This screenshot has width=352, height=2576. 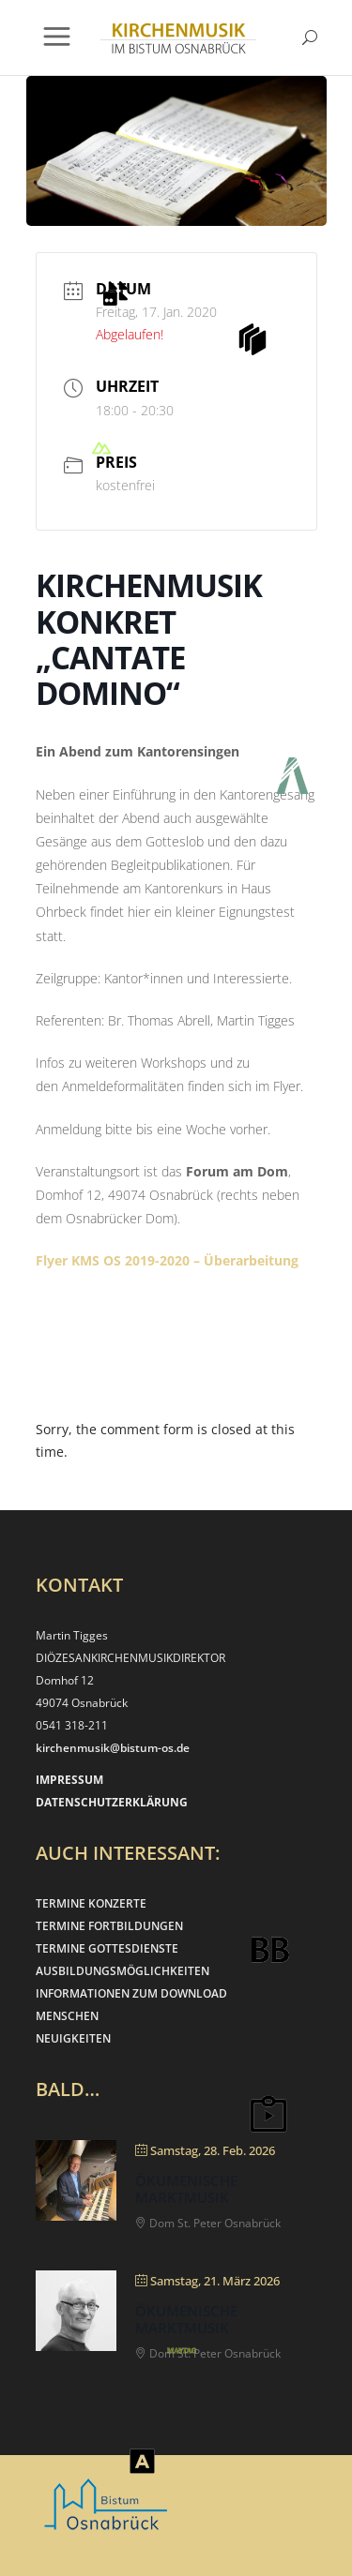 I want to click on switch input method or keyboard language, so click(x=142, y=2461).